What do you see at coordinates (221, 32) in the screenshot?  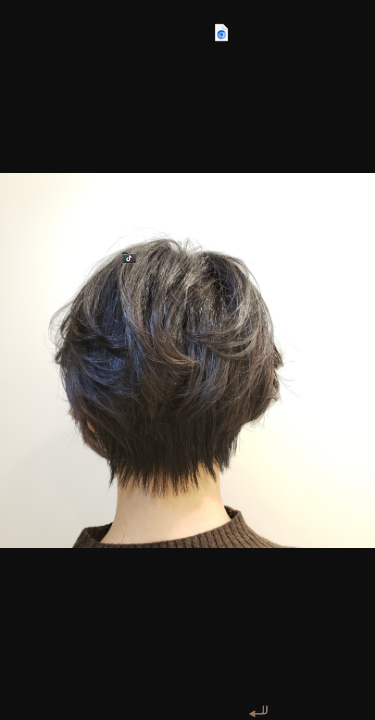 I see `open a document in chromium browser` at bounding box center [221, 32].